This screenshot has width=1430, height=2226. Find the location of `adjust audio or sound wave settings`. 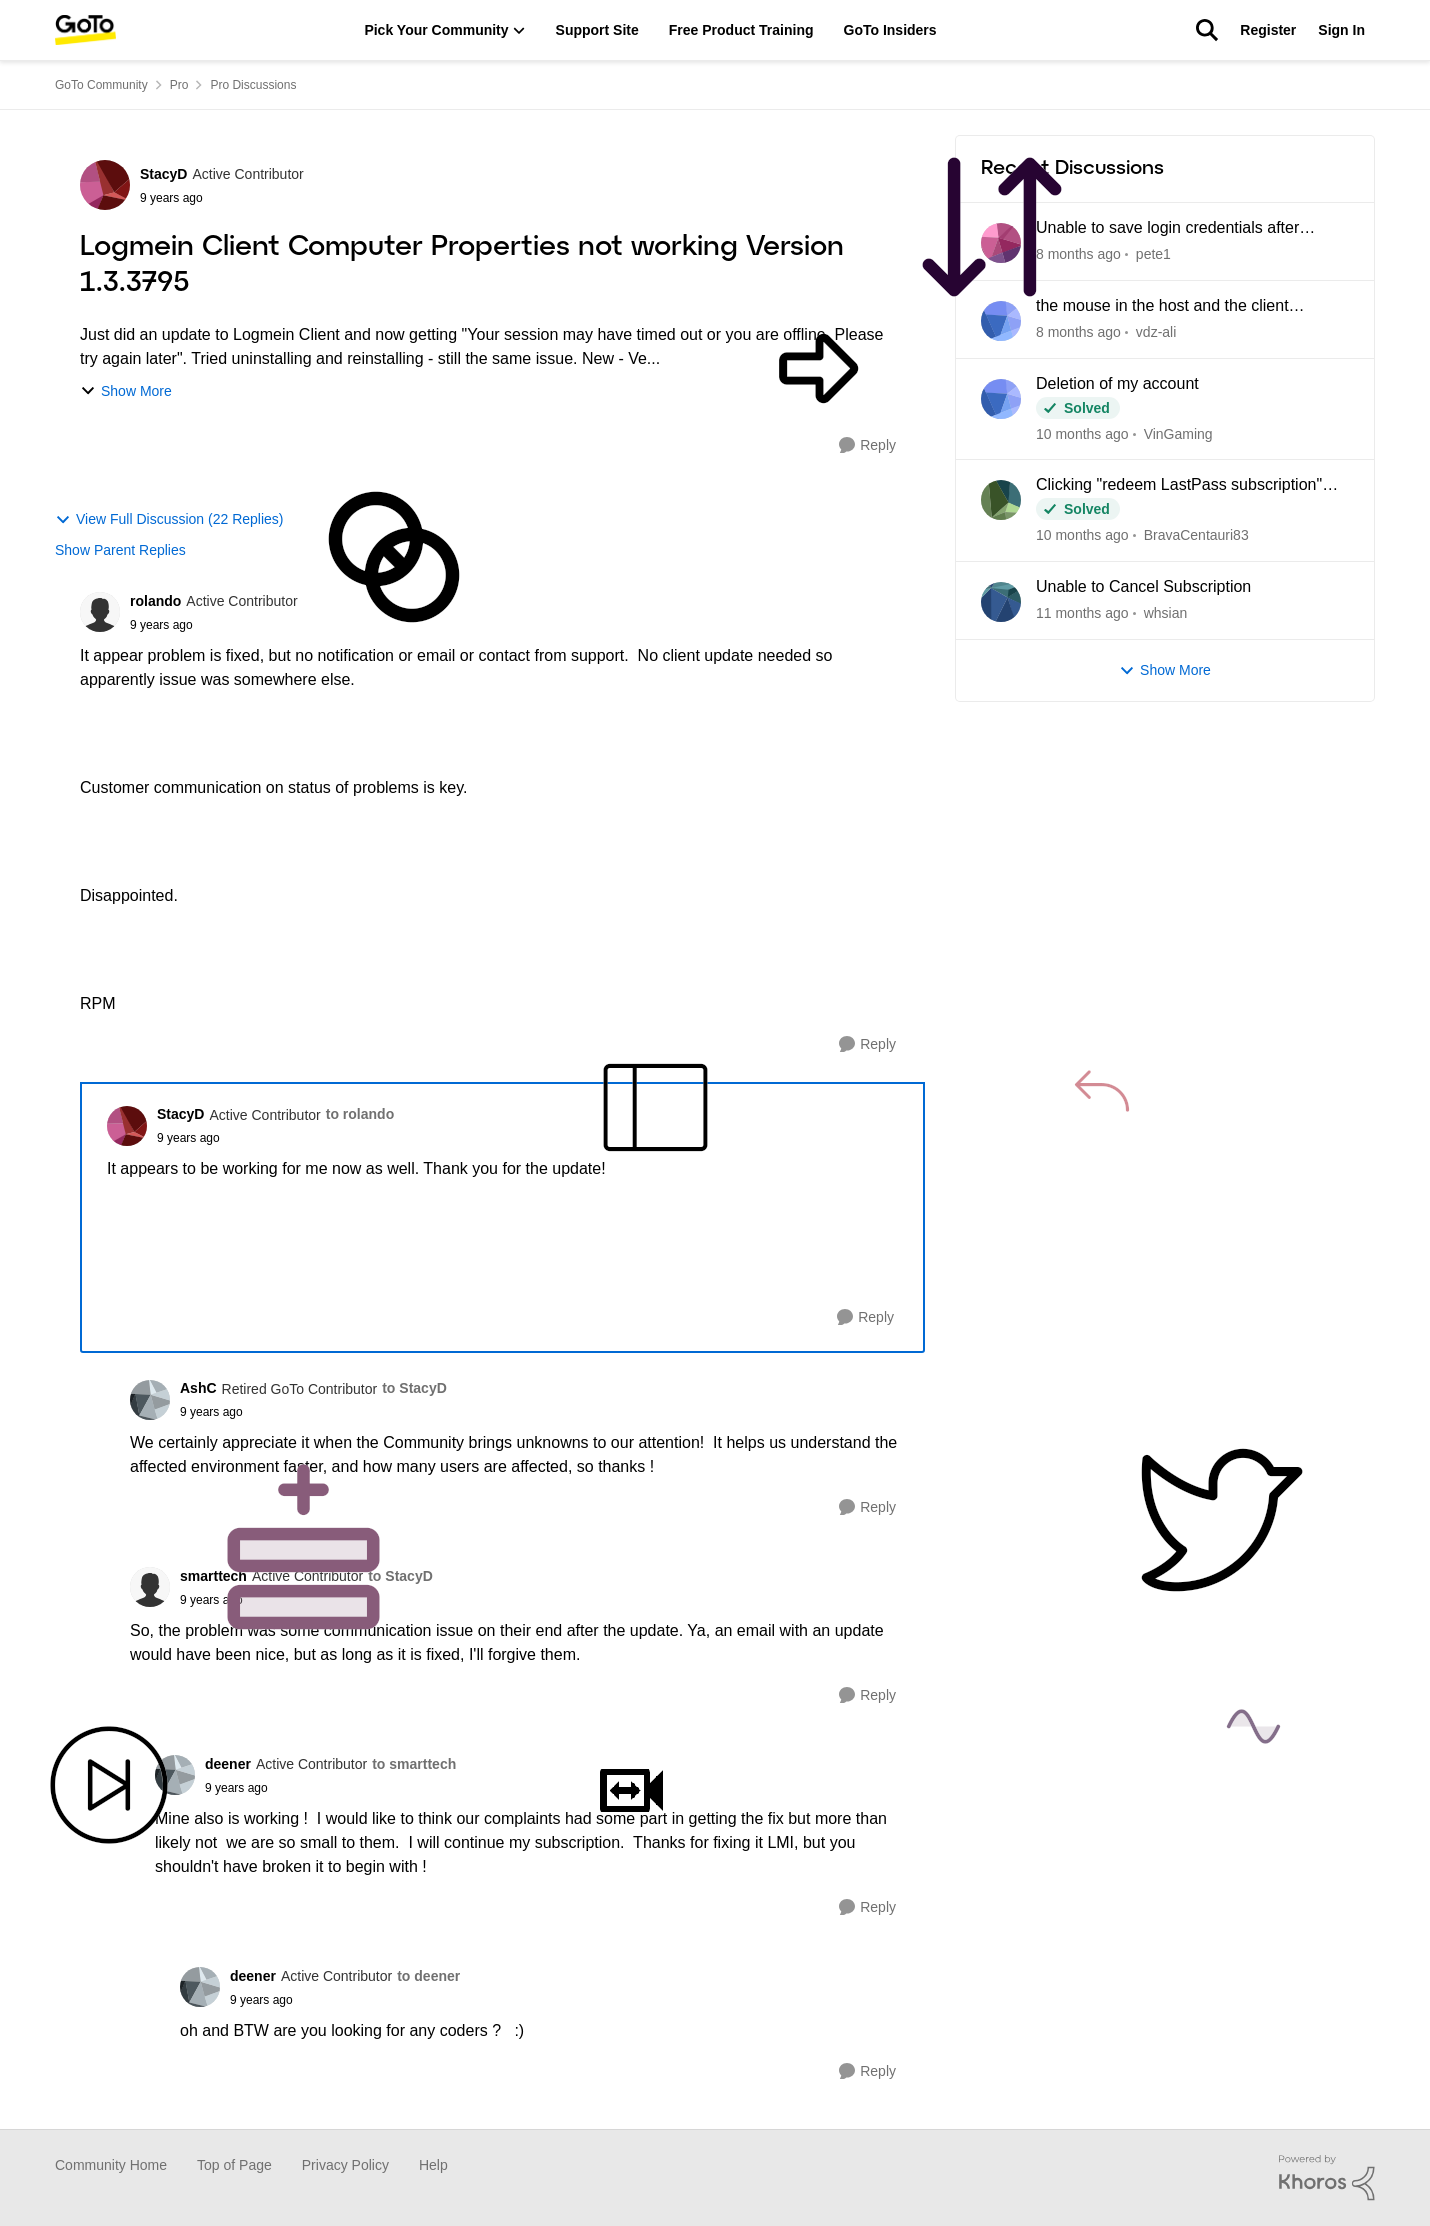

adjust audio or sound wave settings is located at coordinates (1253, 1726).